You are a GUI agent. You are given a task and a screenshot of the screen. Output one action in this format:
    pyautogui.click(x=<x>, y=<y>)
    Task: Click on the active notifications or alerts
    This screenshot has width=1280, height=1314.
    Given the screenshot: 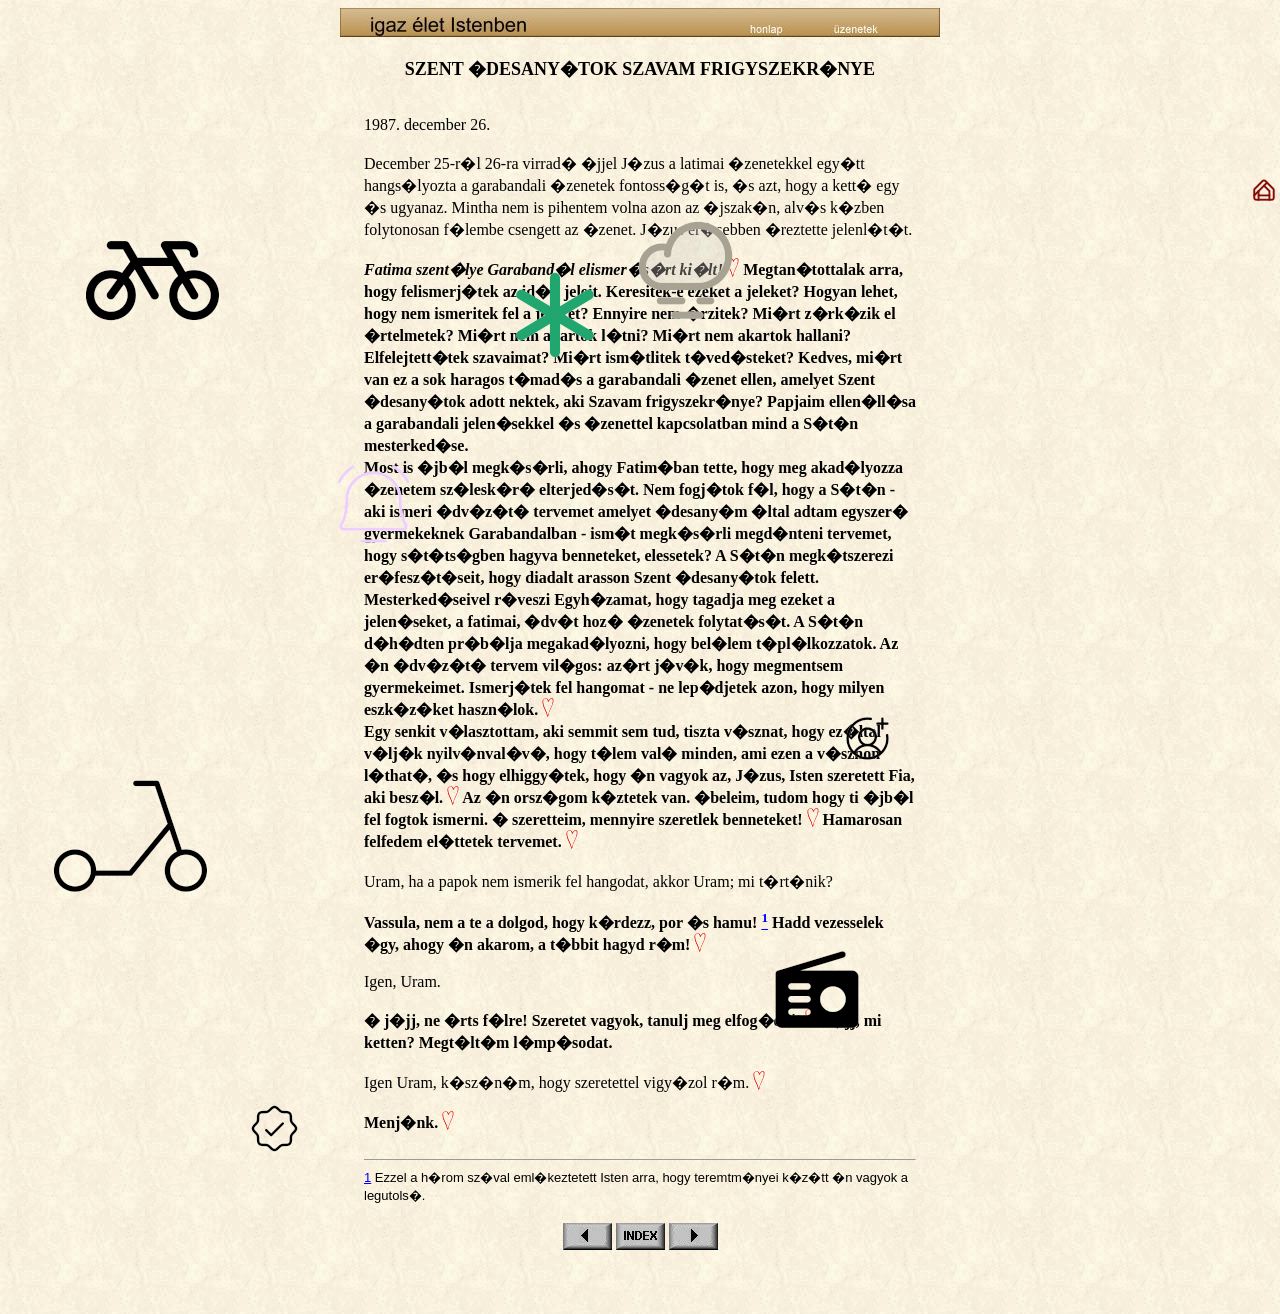 What is the action you would take?
    pyautogui.click(x=373, y=505)
    